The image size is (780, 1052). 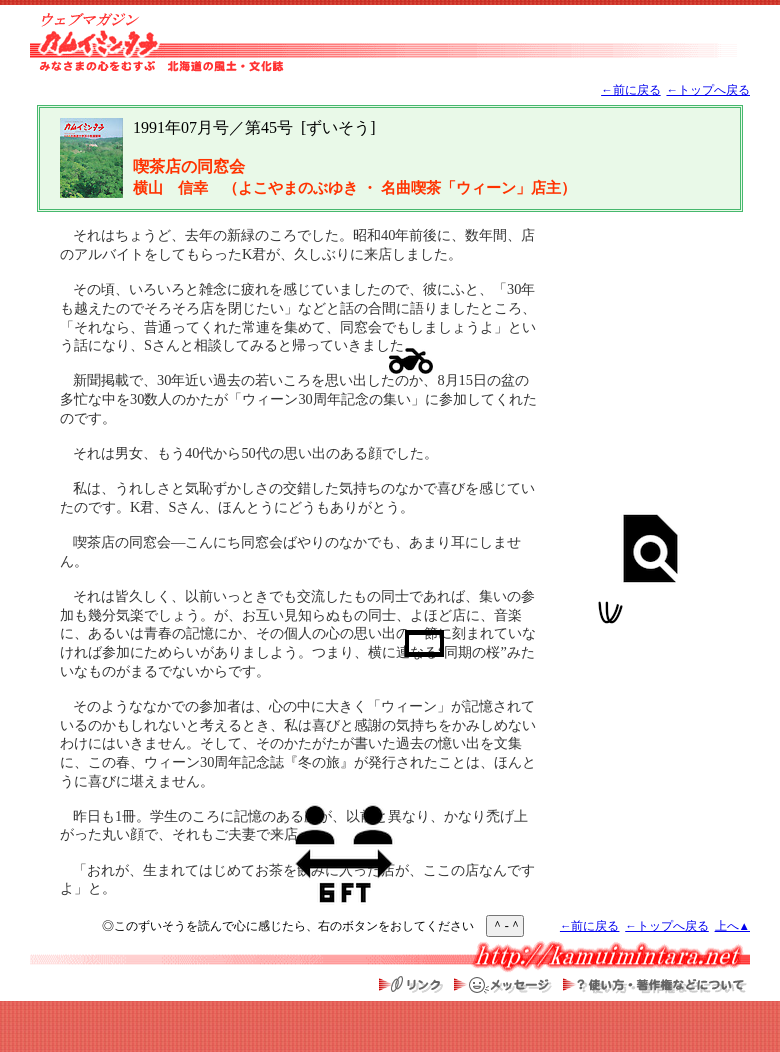 I want to click on select motorcycle as transportation mode, so click(x=411, y=361).